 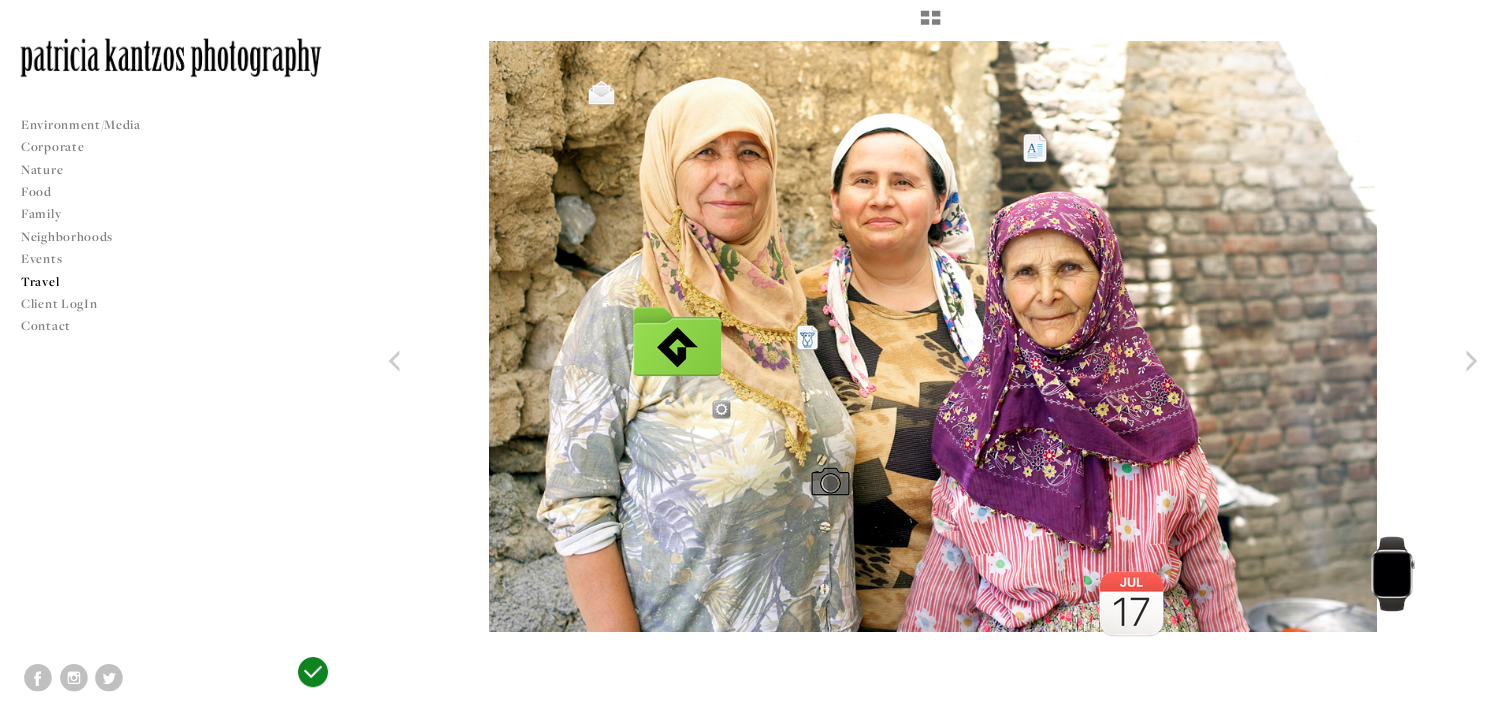 What do you see at coordinates (807, 337) in the screenshot?
I see `indicates a perl script or program file` at bounding box center [807, 337].